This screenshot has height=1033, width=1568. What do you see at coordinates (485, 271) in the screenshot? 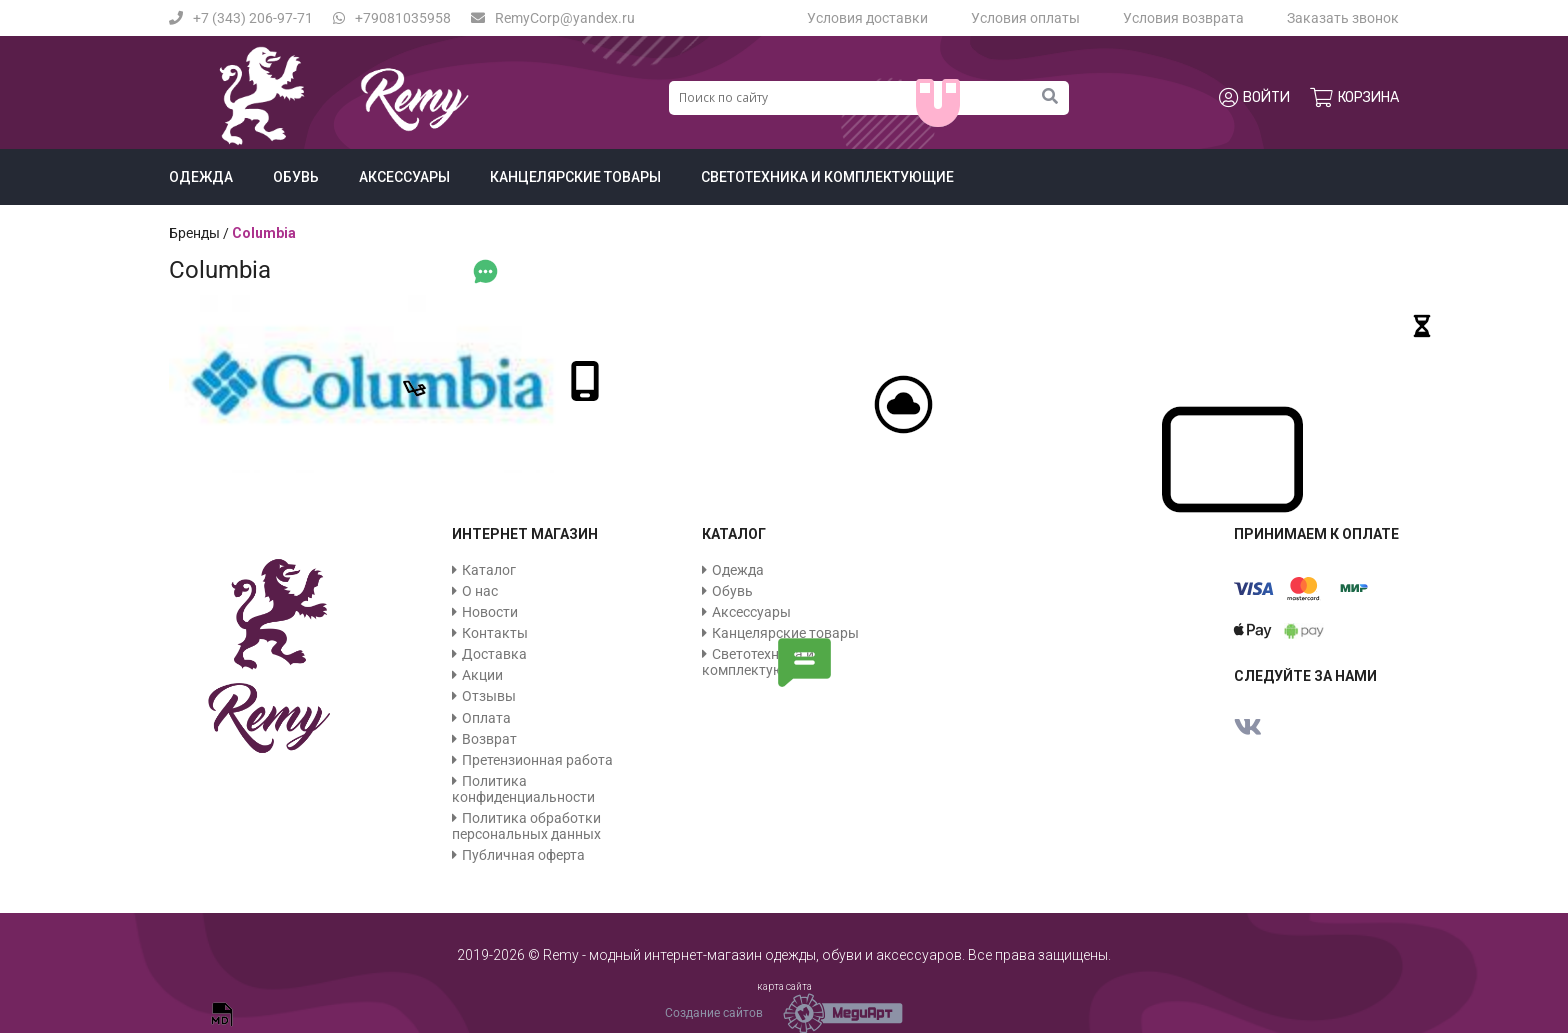
I see `open messaging or chat` at bounding box center [485, 271].